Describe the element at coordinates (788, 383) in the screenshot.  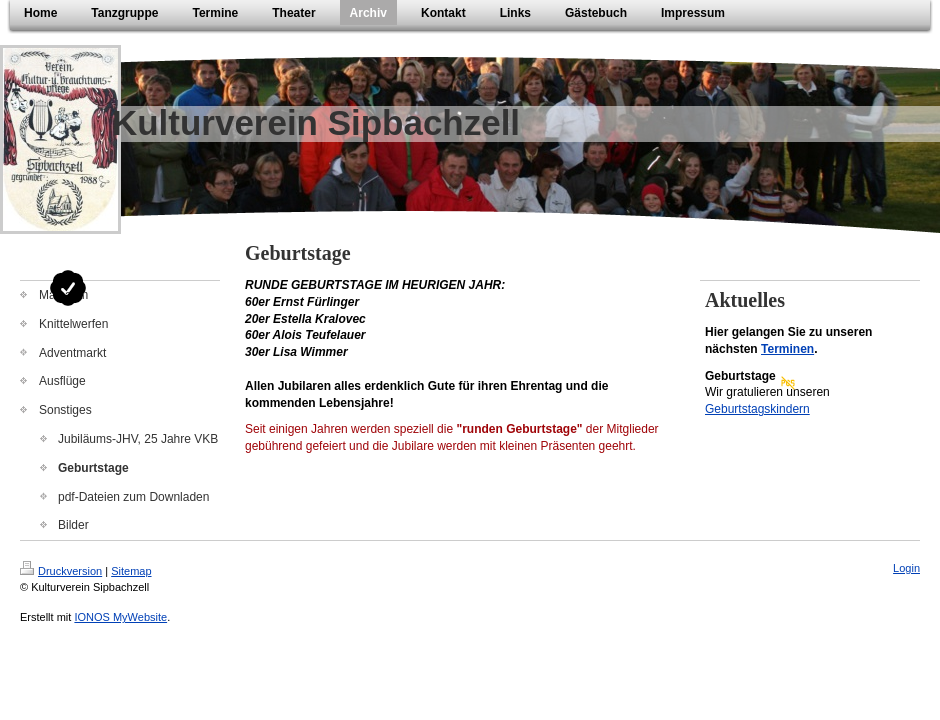
I see `http post request disabled or unavailable` at that location.